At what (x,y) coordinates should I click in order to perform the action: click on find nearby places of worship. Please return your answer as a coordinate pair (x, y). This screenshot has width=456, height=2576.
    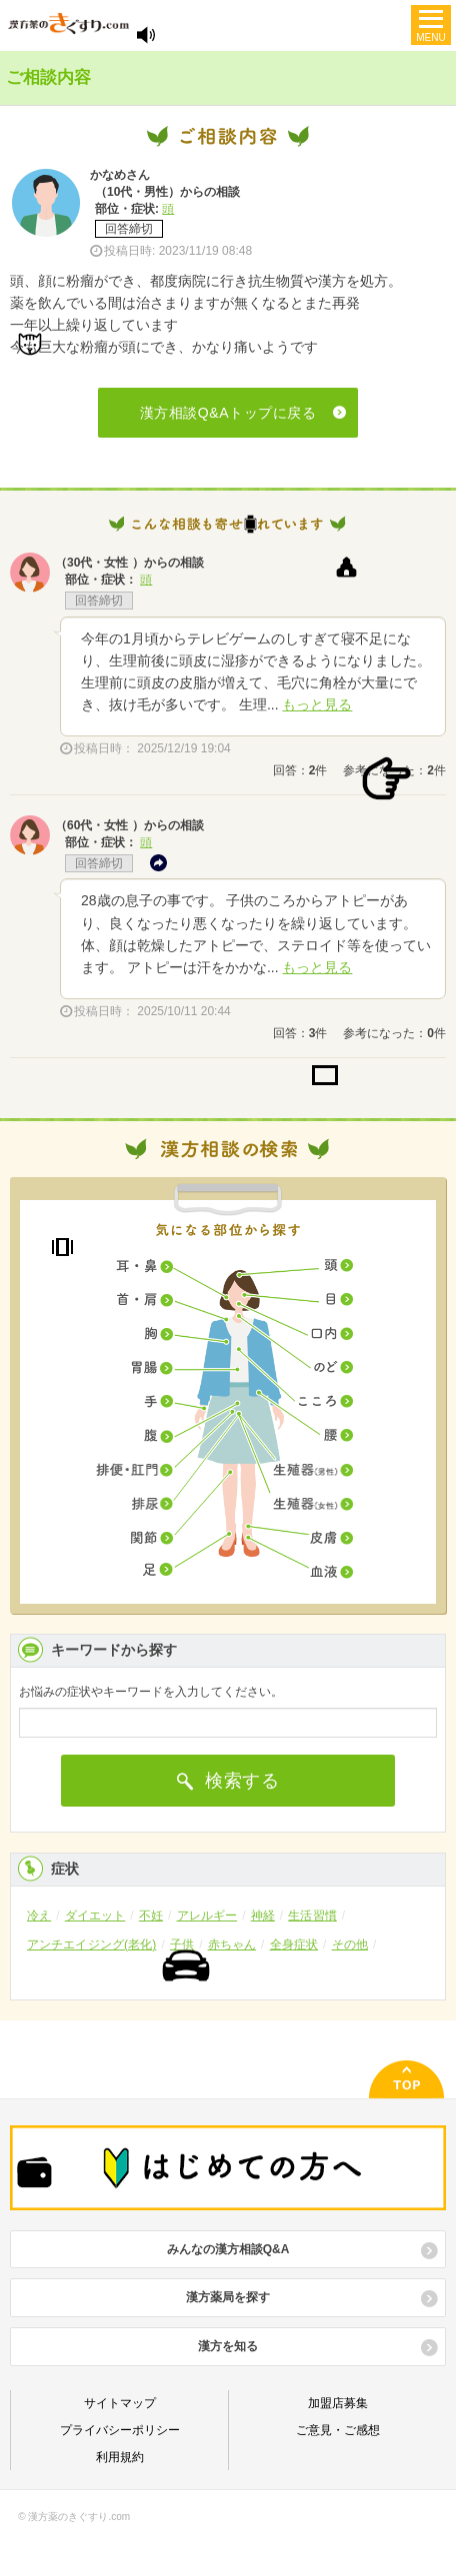
    Looking at the image, I should click on (346, 567).